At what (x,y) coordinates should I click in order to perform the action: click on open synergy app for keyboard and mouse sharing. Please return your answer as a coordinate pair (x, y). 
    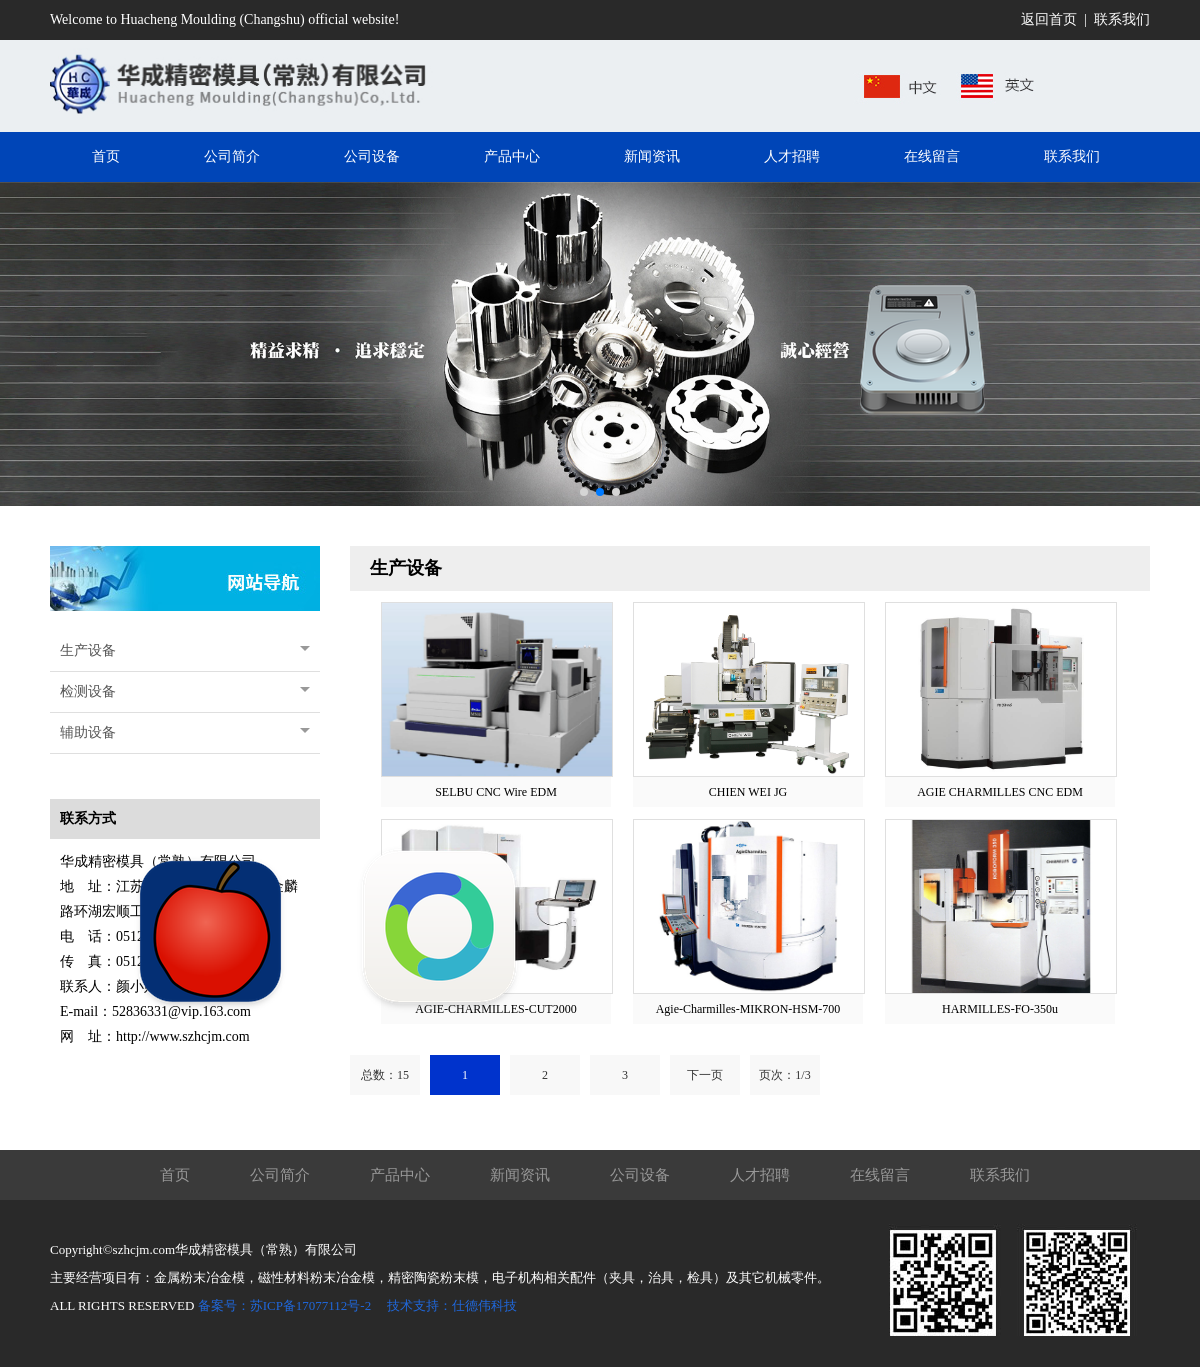
    Looking at the image, I should click on (439, 926).